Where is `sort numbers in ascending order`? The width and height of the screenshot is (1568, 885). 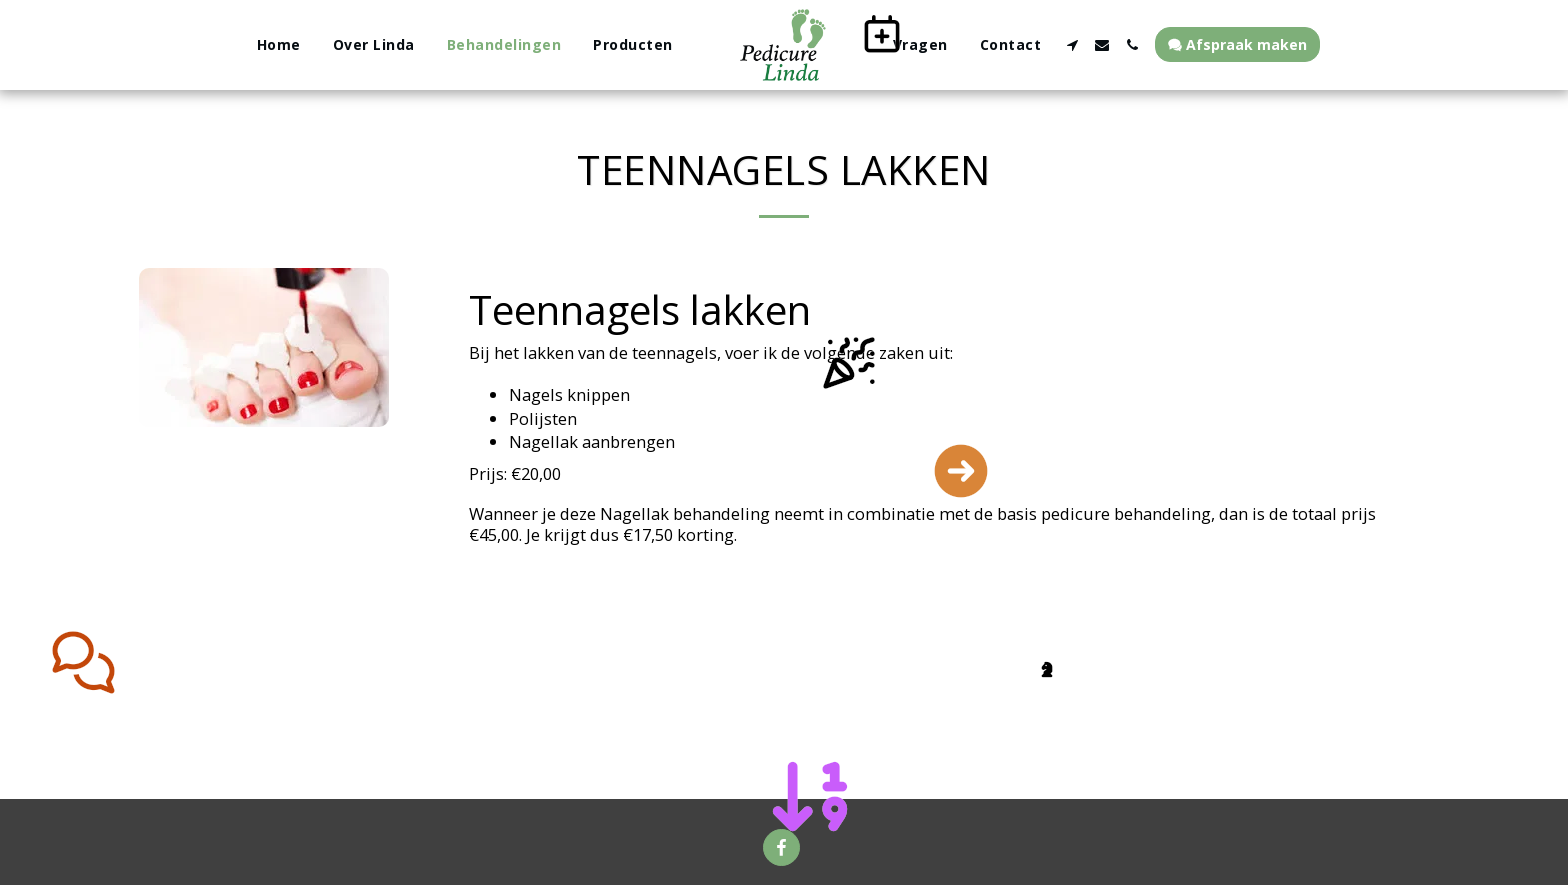 sort numbers in ascending order is located at coordinates (812, 796).